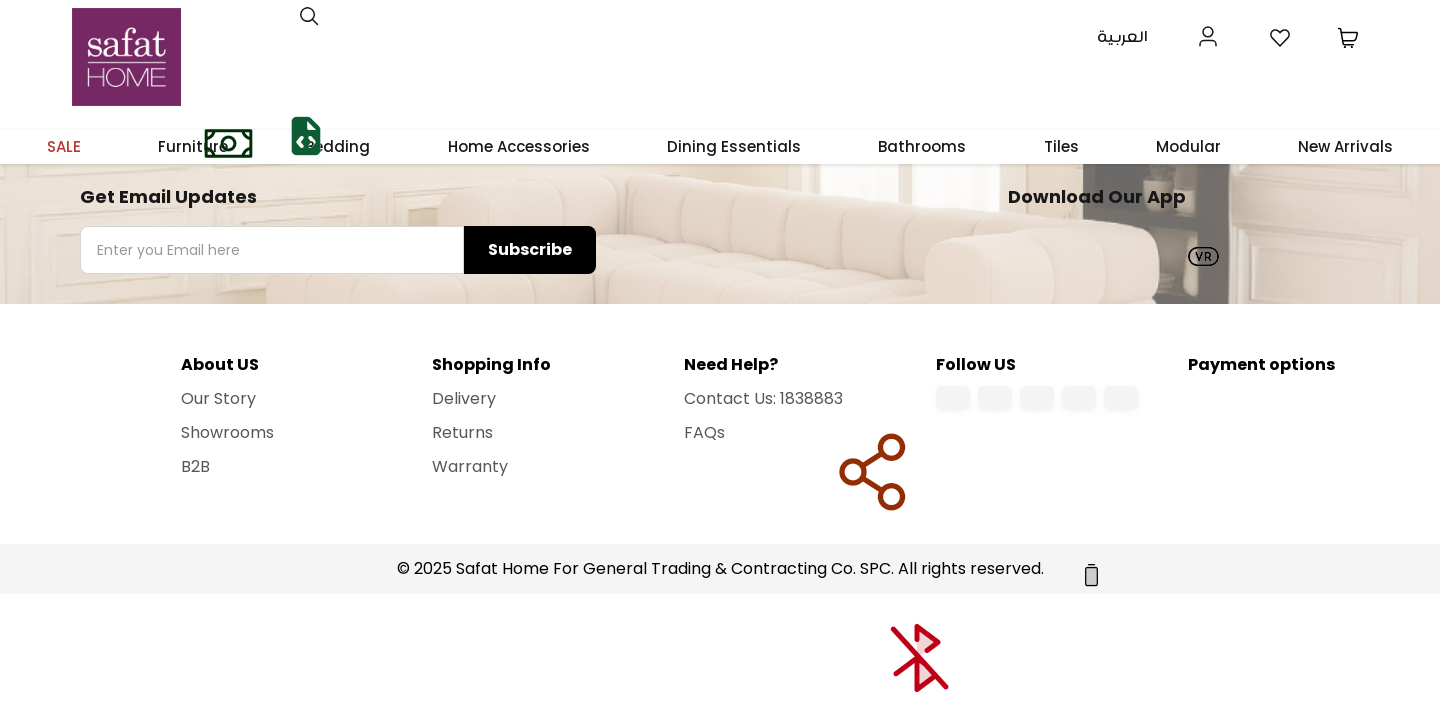  What do you see at coordinates (917, 658) in the screenshot?
I see `bluetooth is disabled or turned off` at bounding box center [917, 658].